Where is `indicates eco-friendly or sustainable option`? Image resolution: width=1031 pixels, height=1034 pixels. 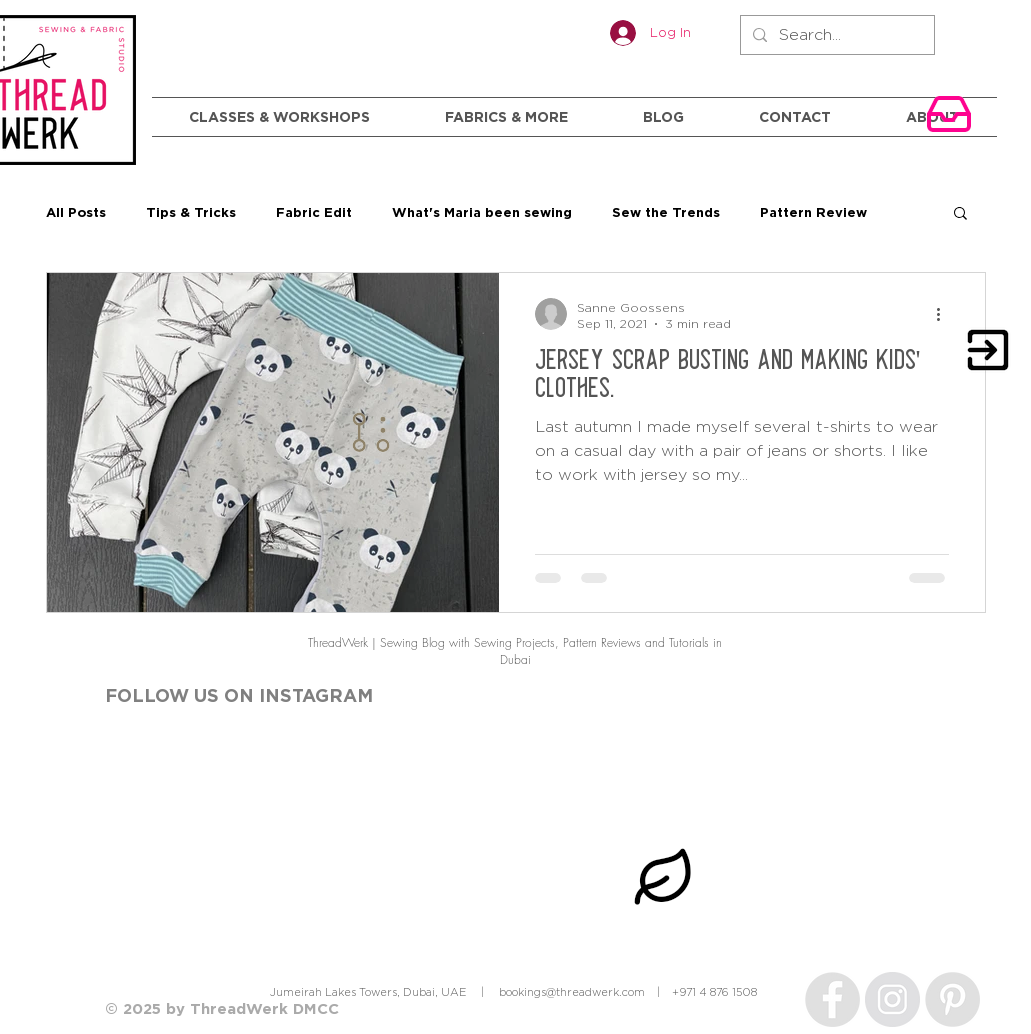 indicates eco-friendly or sustainable option is located at coordinates (664, 878).